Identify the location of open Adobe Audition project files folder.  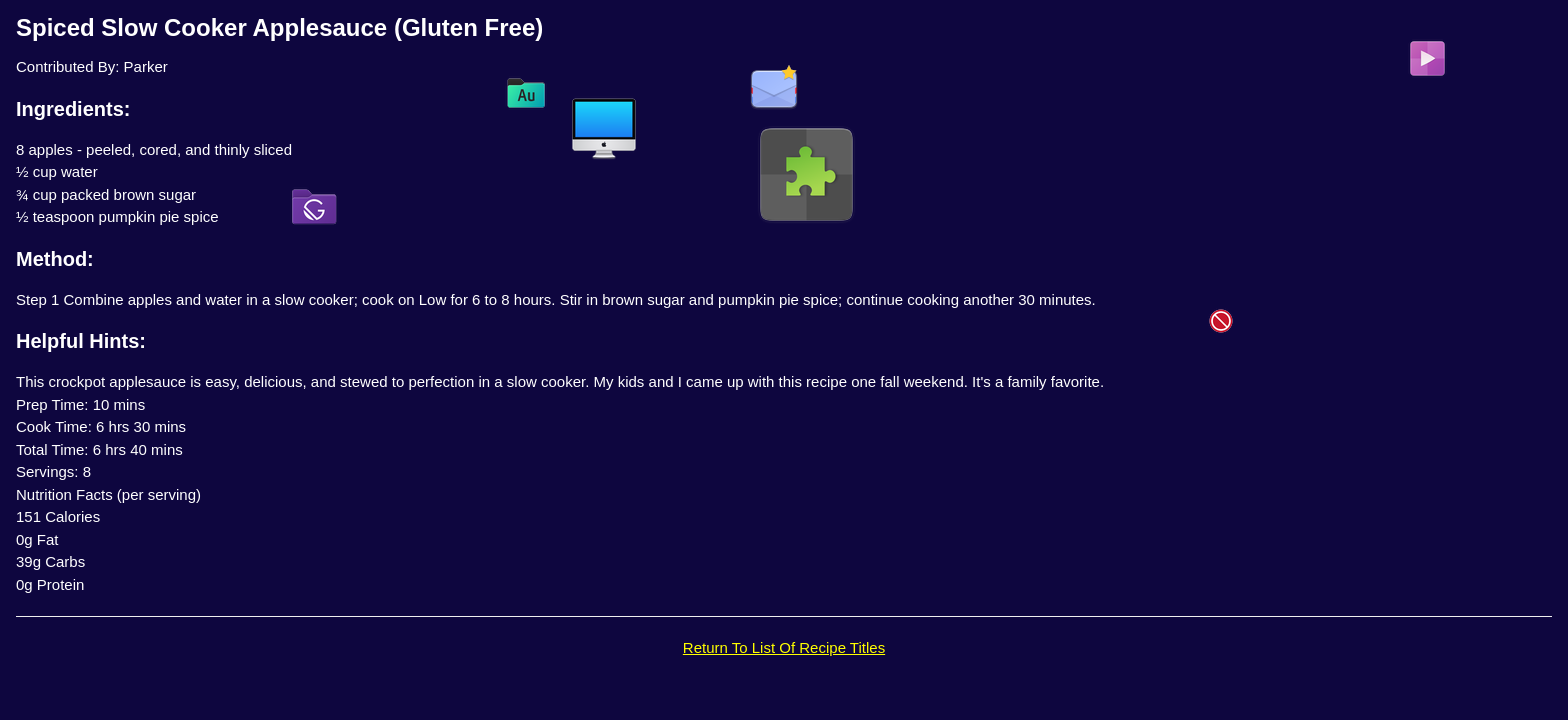
(526, 94).